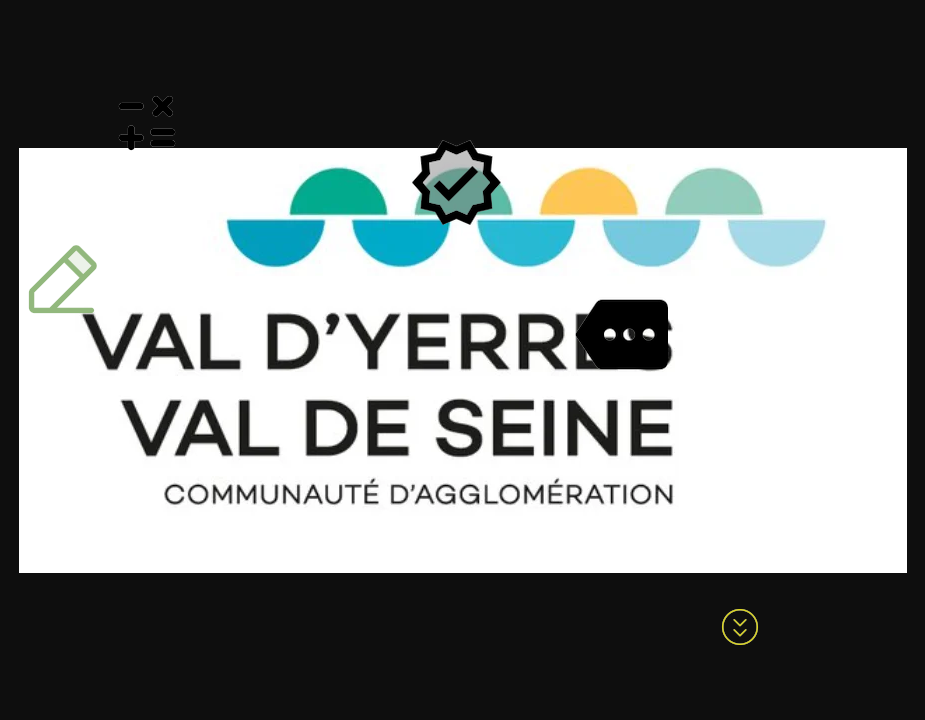  What do you see at coordinates (61, 280) in the screenshot?
I see `edit text or content` at bounding box center [61, 280].